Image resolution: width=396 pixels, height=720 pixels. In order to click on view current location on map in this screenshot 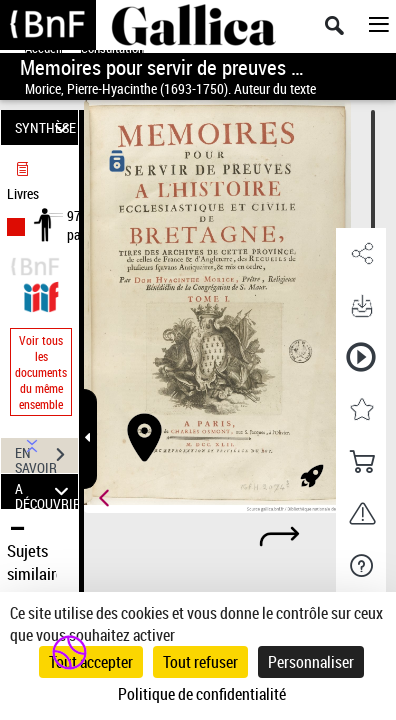, I will do `click(144, 437)`.